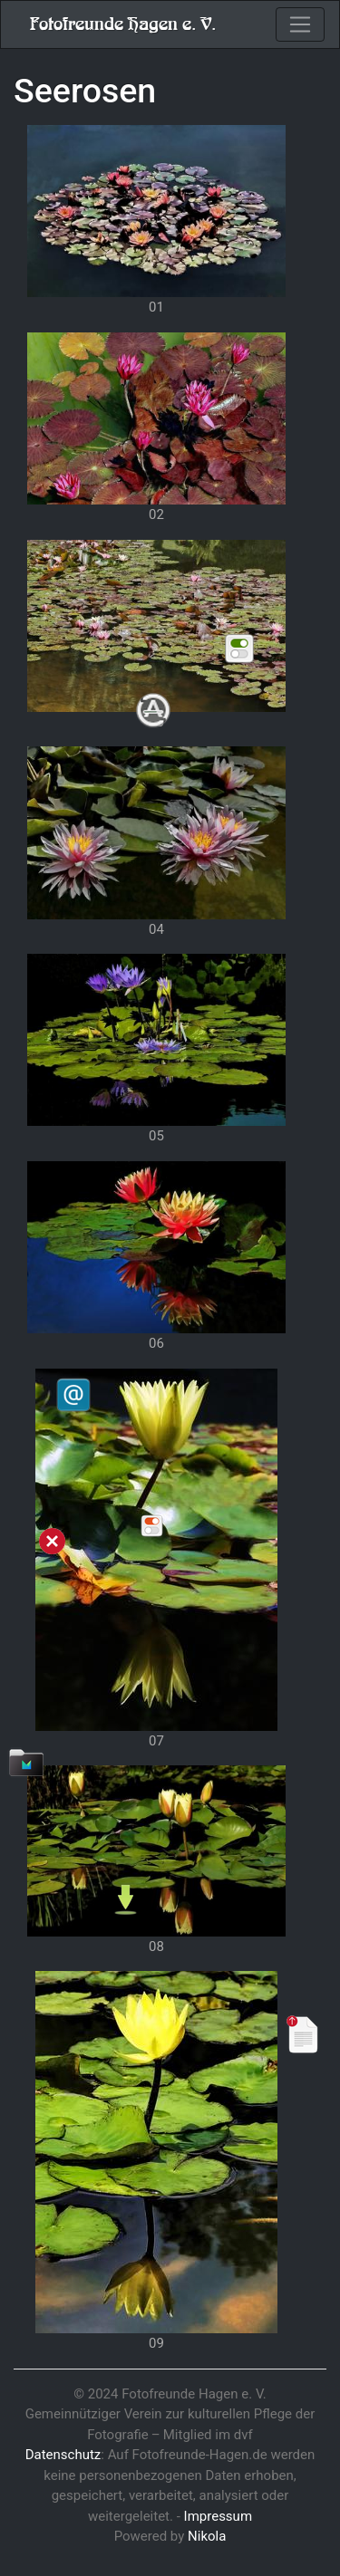  Describe the element at coordinates (52, 1541) in the screenshot. I see `stop or cancel the current action` at that location.